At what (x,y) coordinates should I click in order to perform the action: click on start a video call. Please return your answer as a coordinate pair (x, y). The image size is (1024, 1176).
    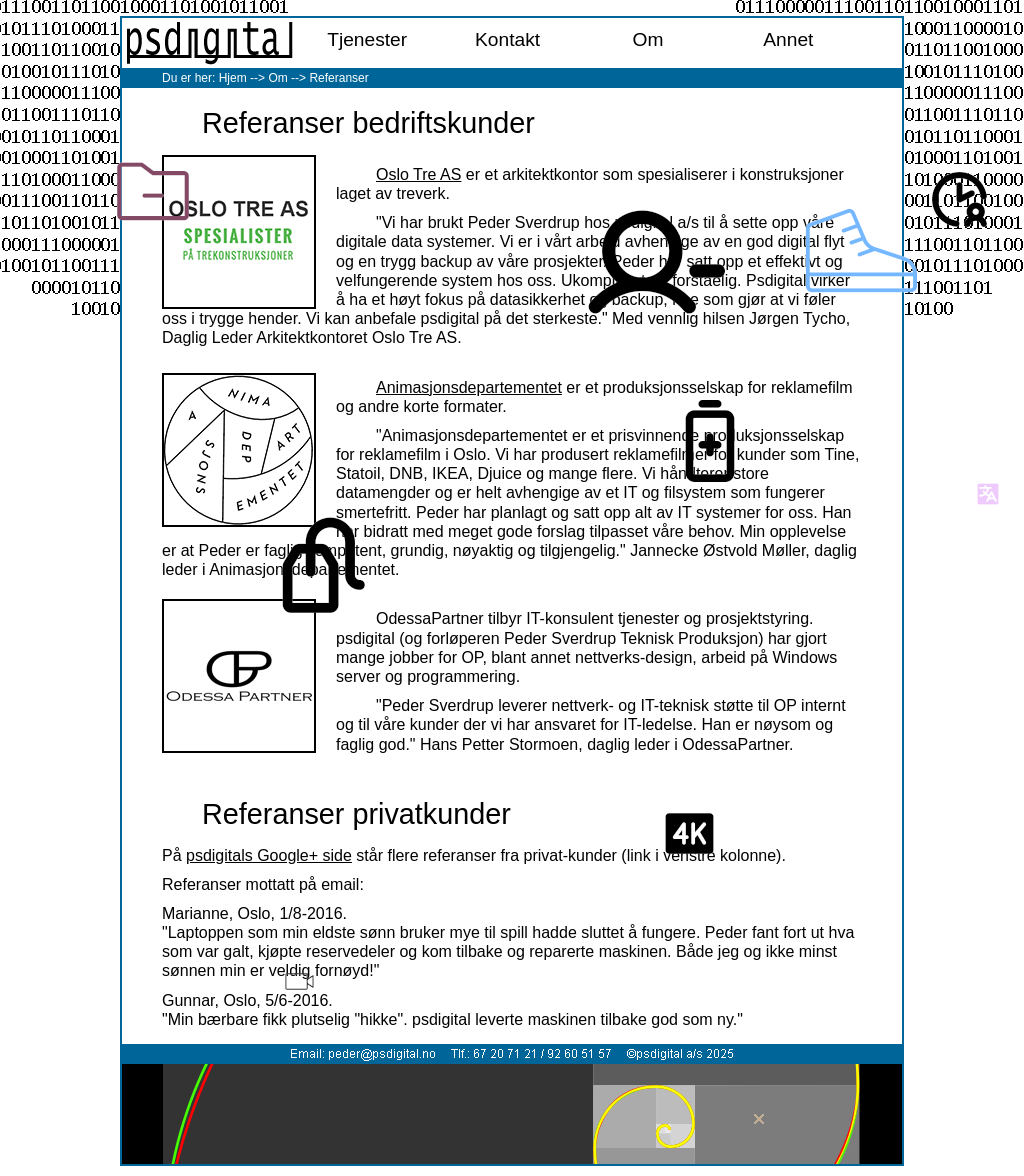
    Looking at the image, I should click on (298, 981).